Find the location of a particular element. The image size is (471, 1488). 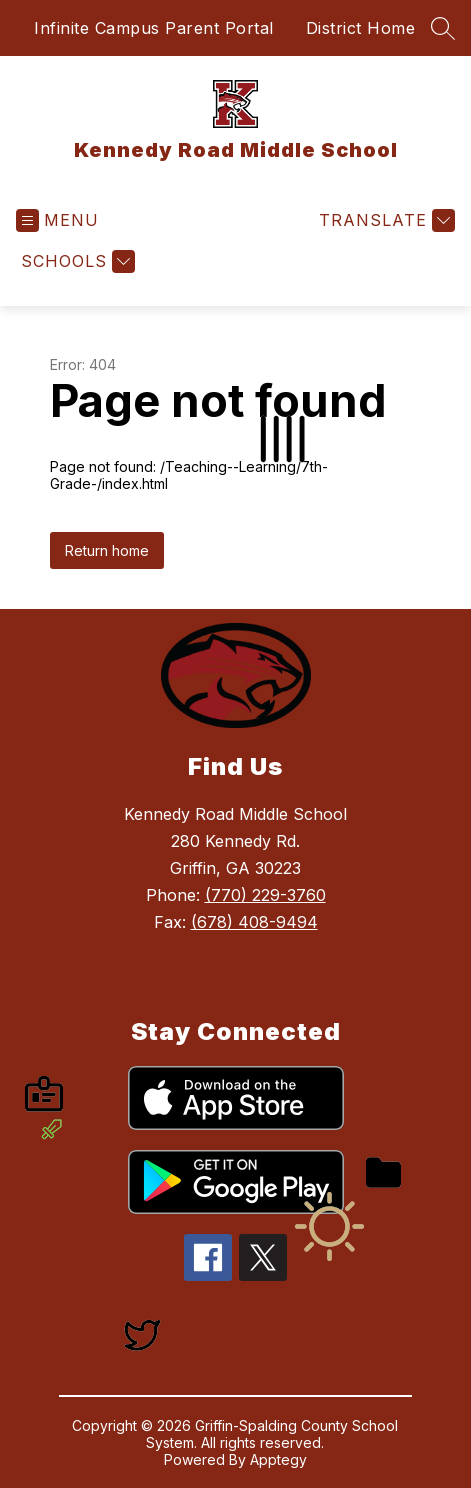

switch to light mode is located at coordinates (329, 1226).